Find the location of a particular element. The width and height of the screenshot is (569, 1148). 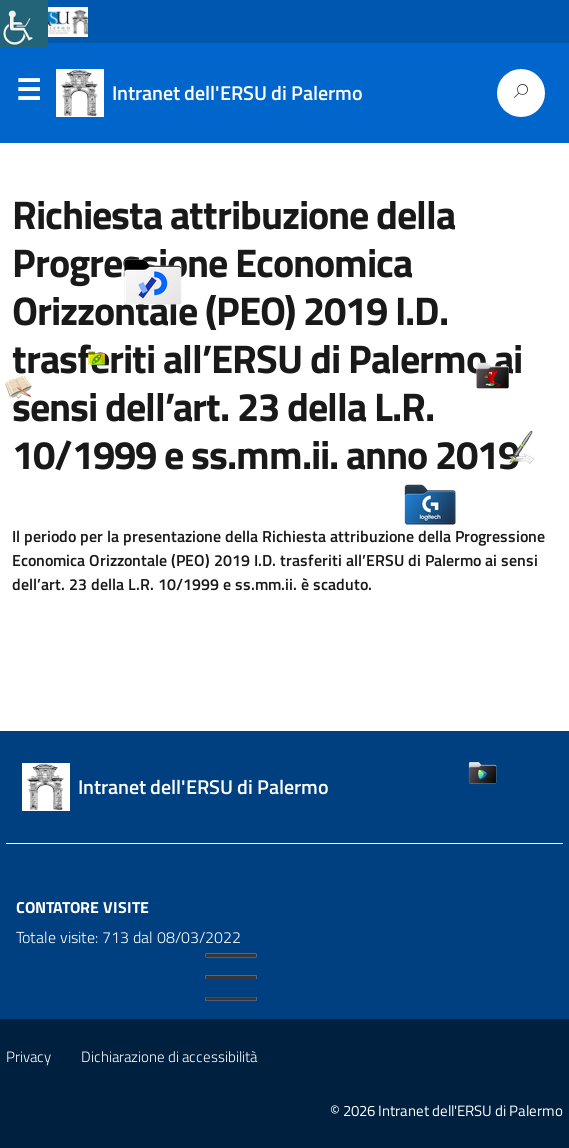

set text direction to left-to-right is located at coordinates (520, 447).